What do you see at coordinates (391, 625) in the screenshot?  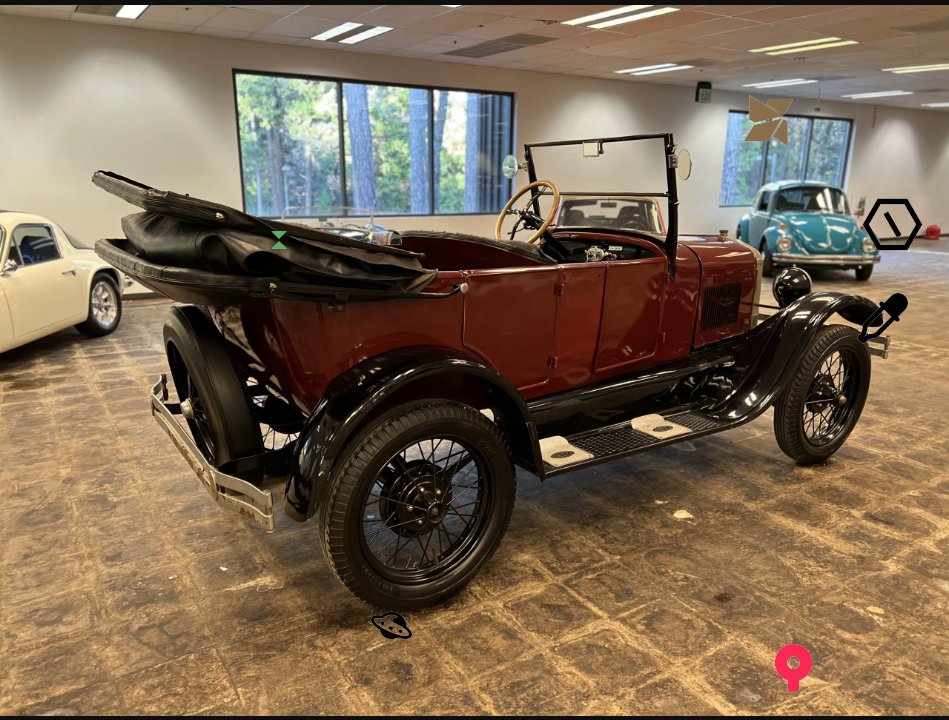 I see `open hoppscotch api testing tool` at bounding box center [391, 625].